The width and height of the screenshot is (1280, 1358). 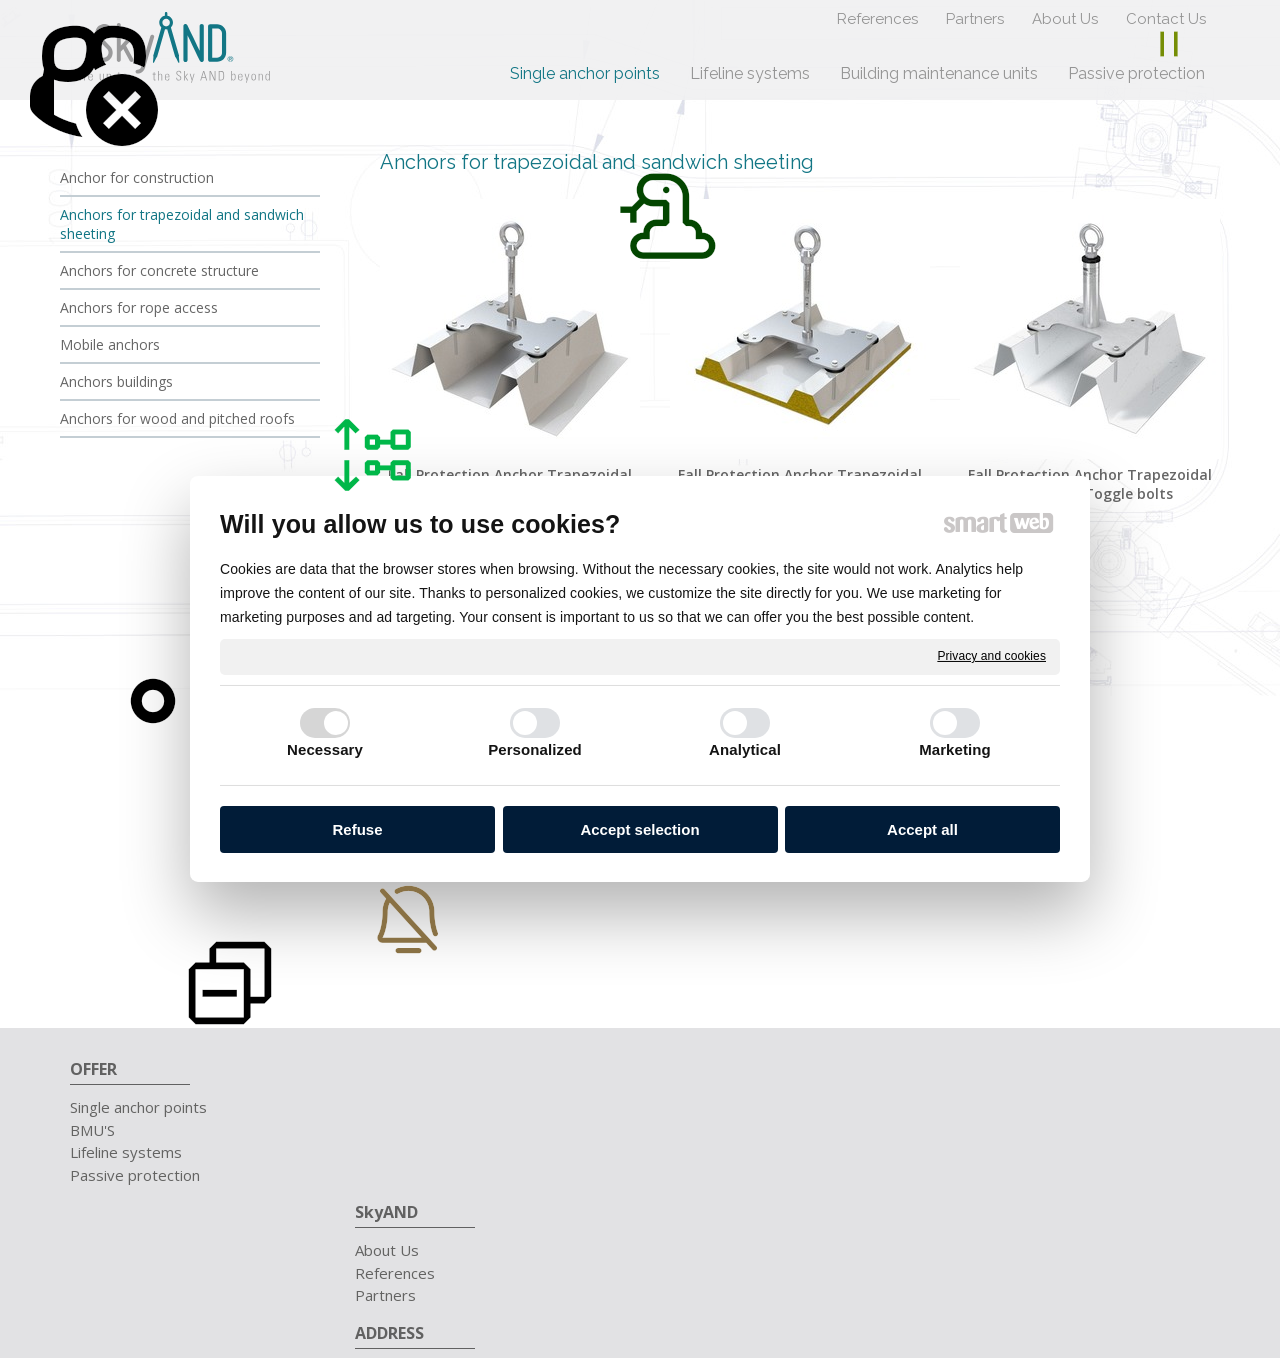 I want to click on github copilot connection error, so click(x=94, y=82).